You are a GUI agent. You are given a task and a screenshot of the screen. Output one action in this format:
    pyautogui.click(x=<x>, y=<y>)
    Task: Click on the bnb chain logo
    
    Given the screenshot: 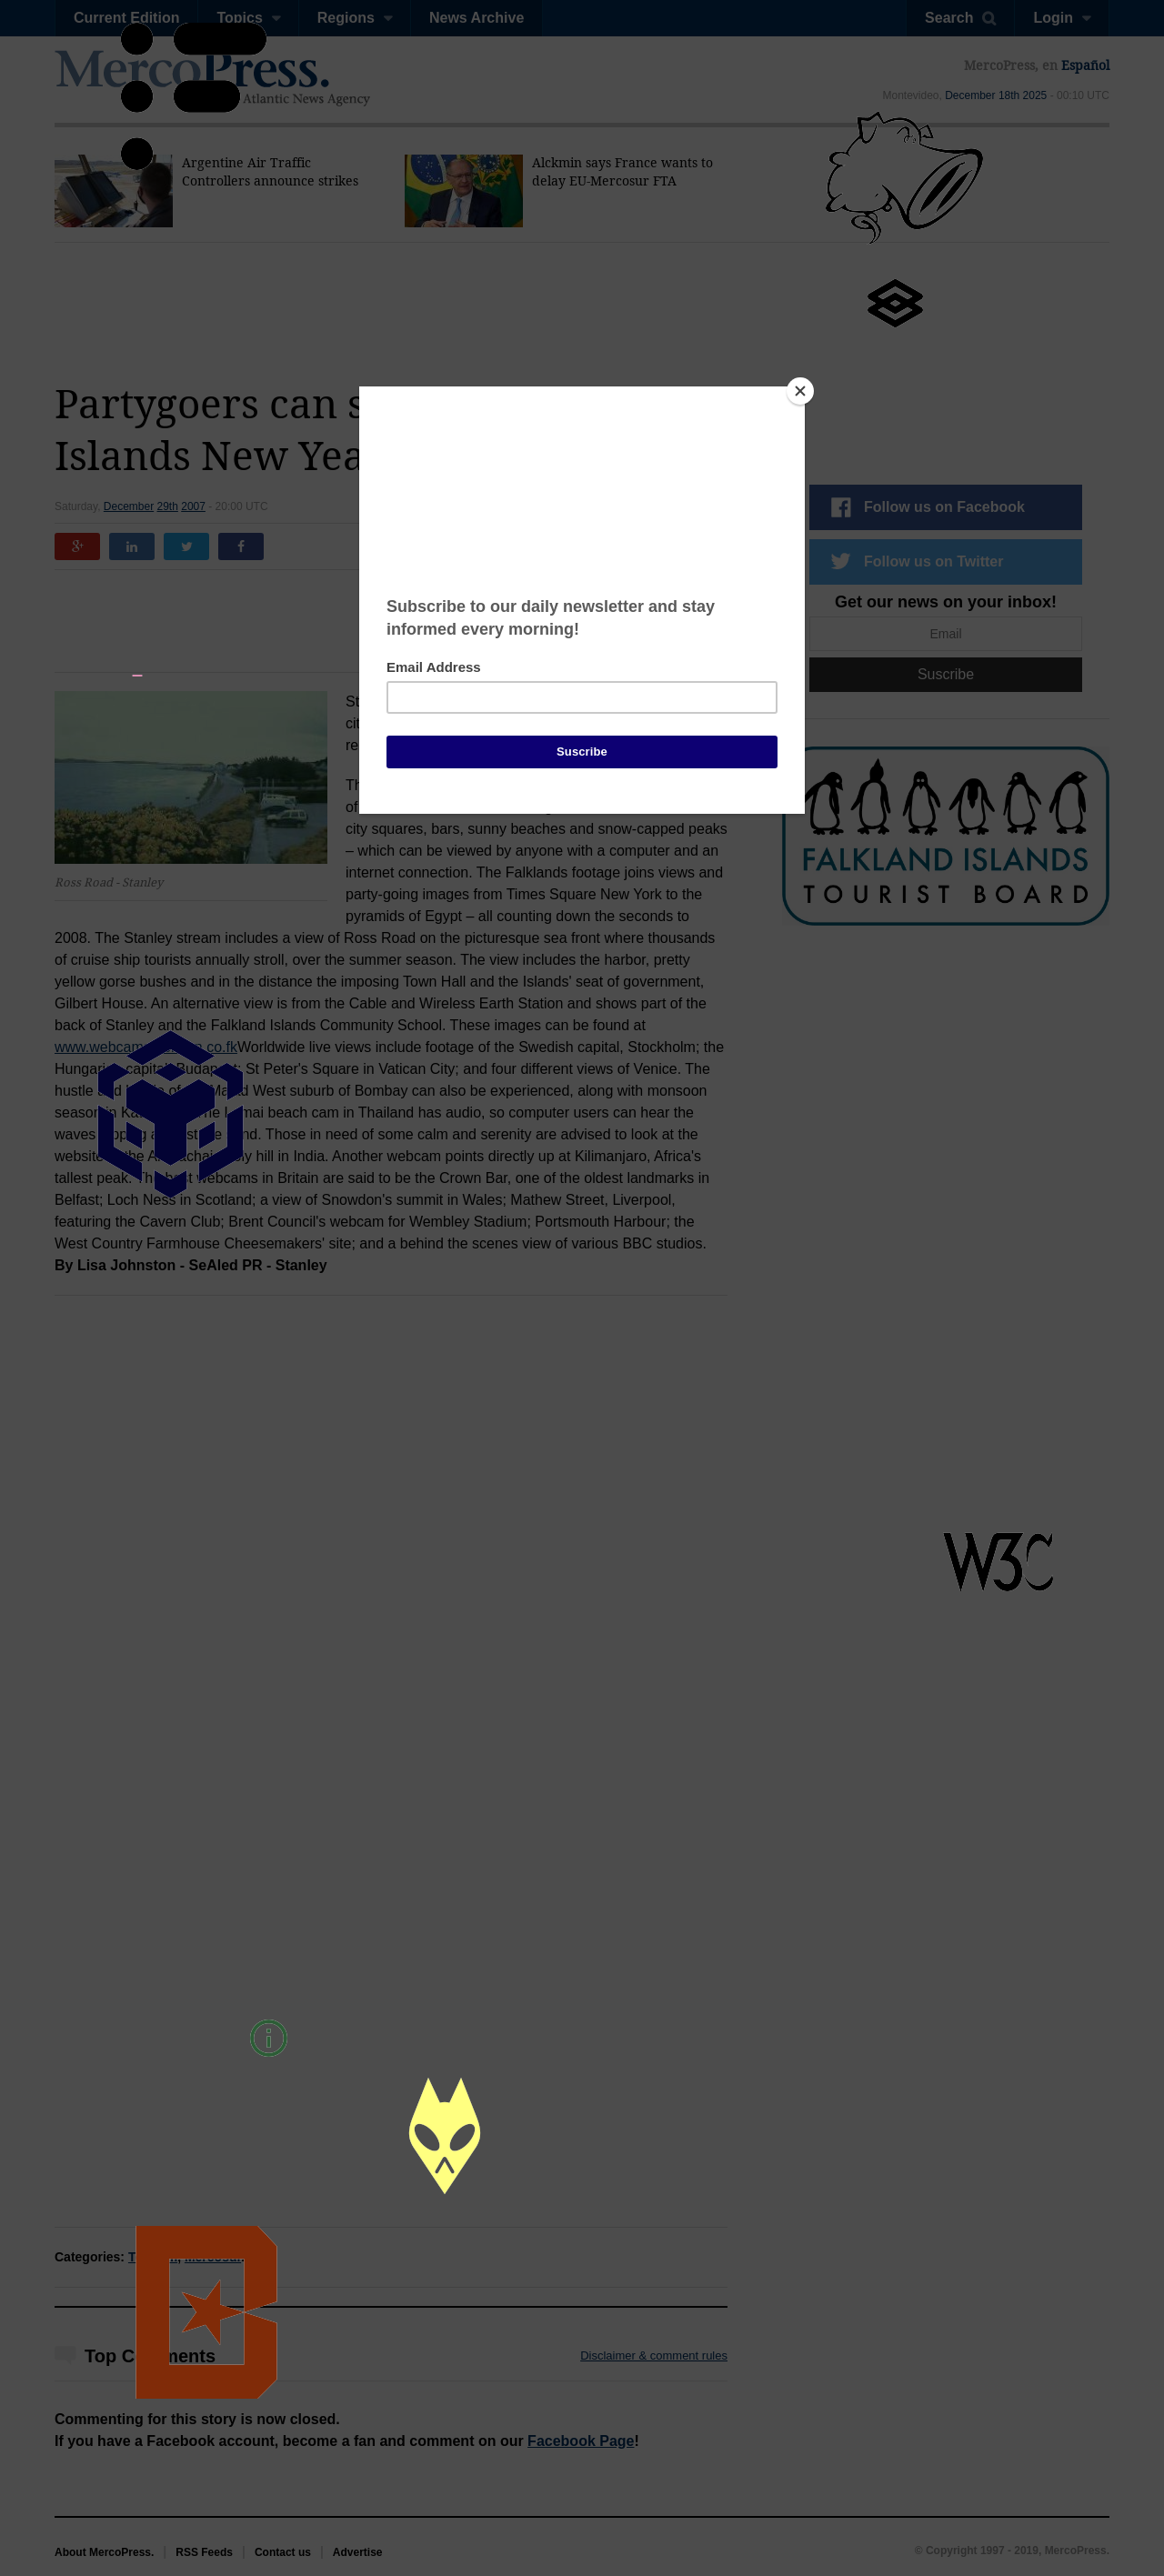 What is the action you would take?
    pyautogui.click(x=170, y=1114)
    